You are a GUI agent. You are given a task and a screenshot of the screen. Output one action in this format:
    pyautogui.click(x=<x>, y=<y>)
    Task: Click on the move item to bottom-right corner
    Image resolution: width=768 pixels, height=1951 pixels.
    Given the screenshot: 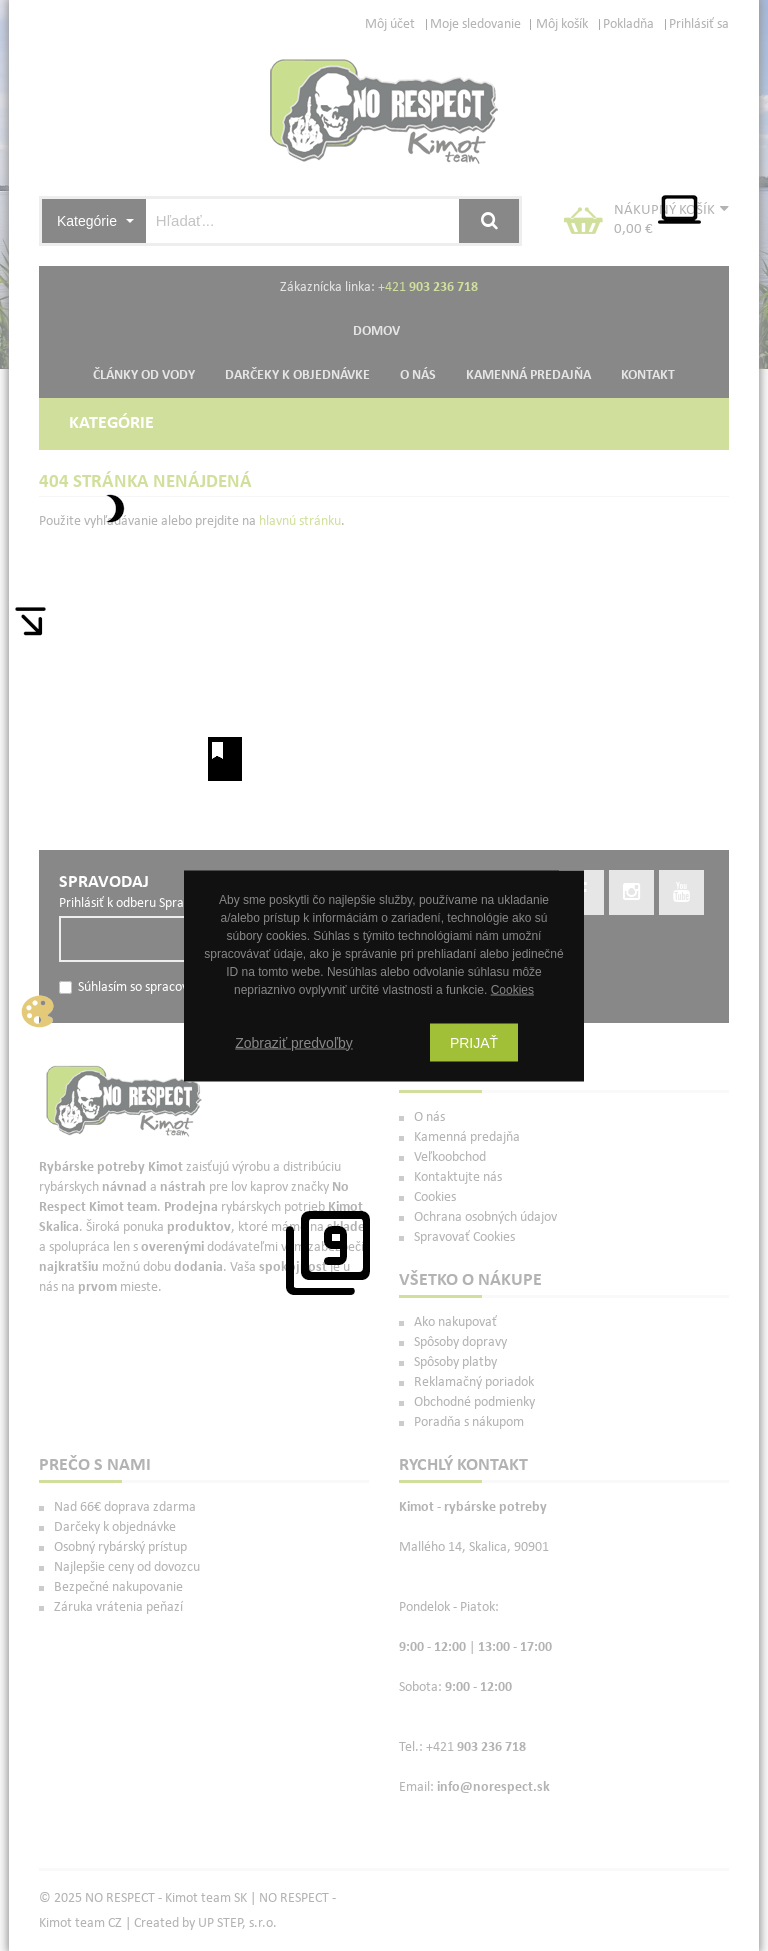 What is the action you would take?
    pyautogui.click(x=30, y=622)
    